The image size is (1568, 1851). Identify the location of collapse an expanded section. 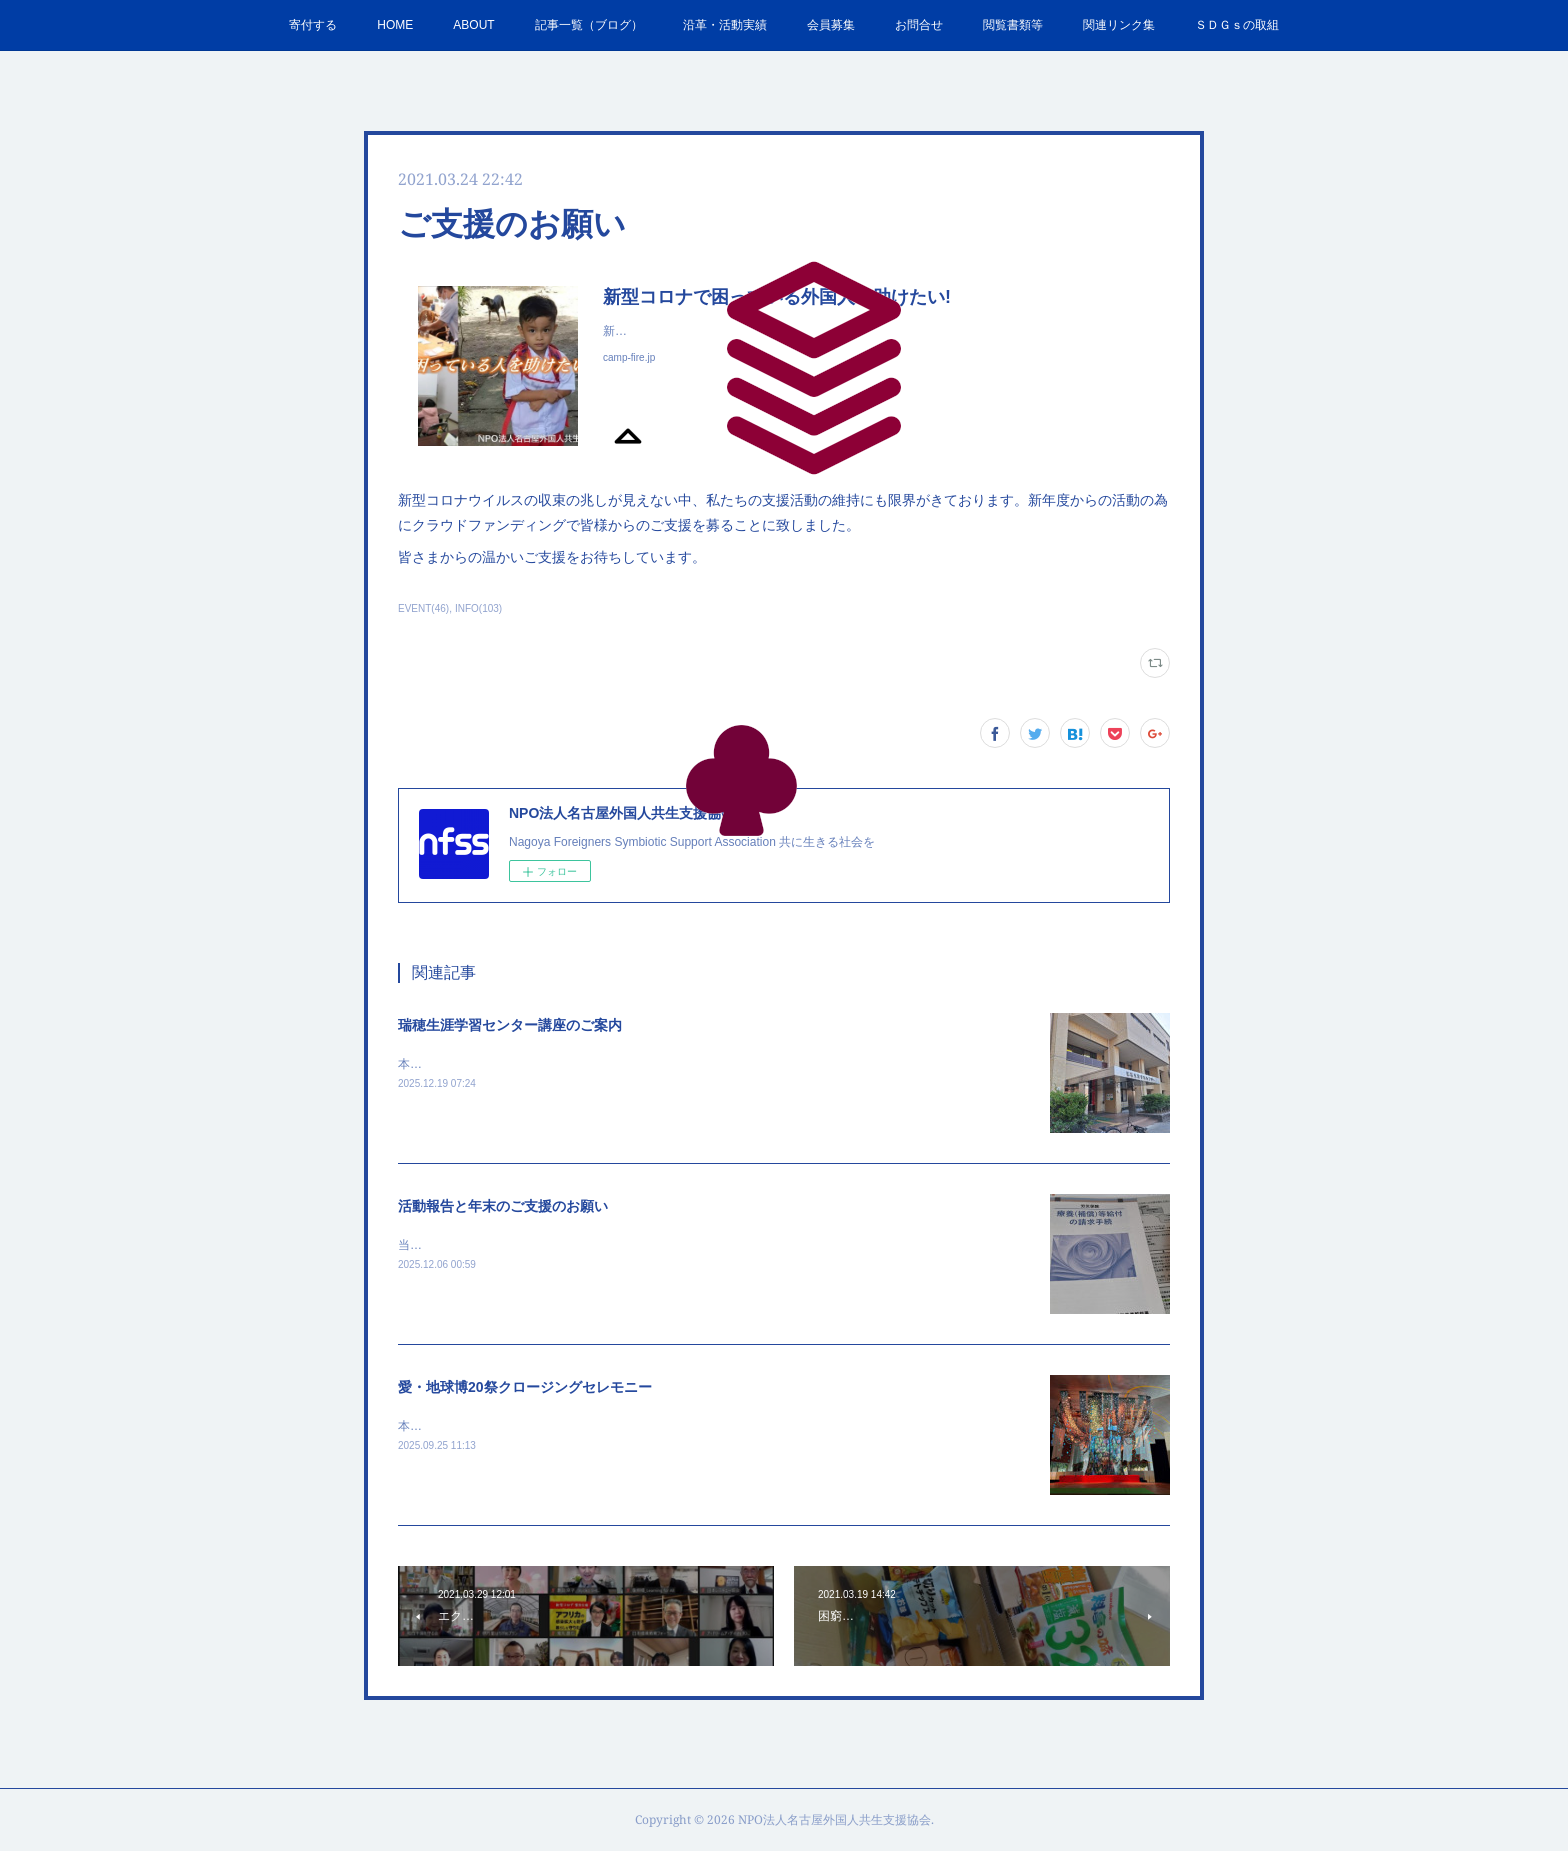
(628, 438).